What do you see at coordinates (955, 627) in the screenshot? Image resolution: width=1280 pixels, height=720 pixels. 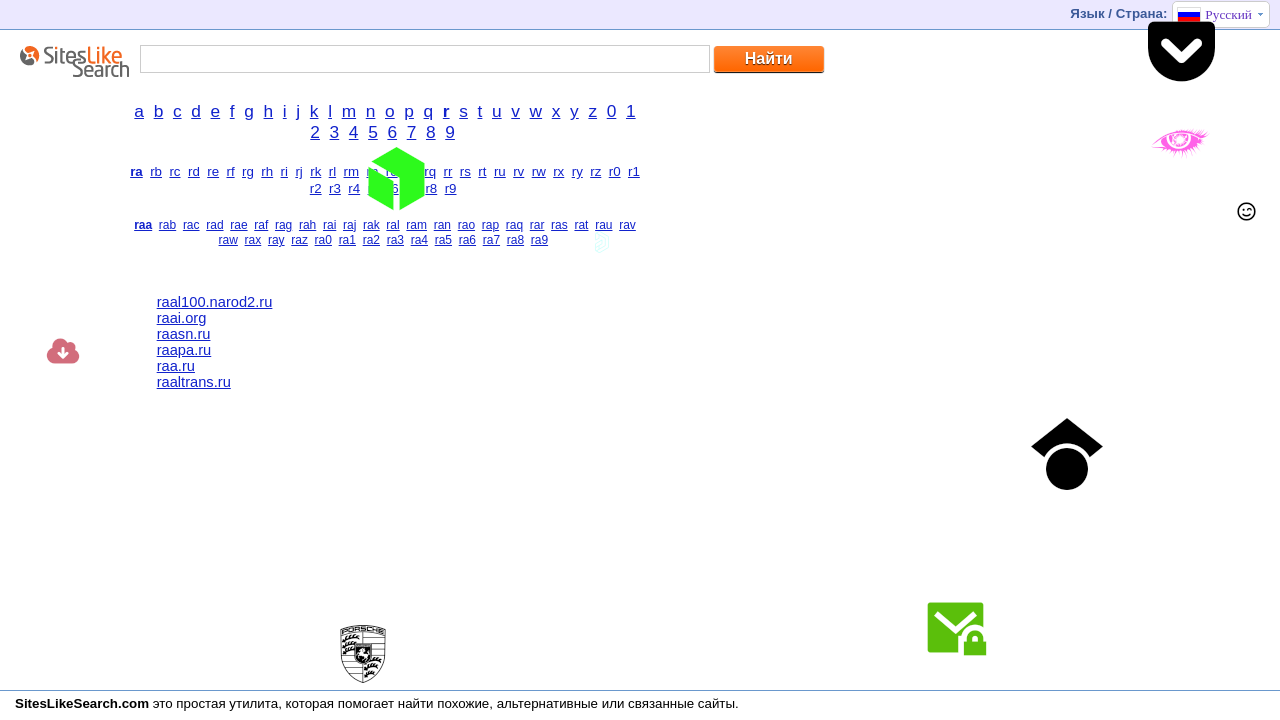 I see `secure or encrypted email` at bounding box center [955, 627].